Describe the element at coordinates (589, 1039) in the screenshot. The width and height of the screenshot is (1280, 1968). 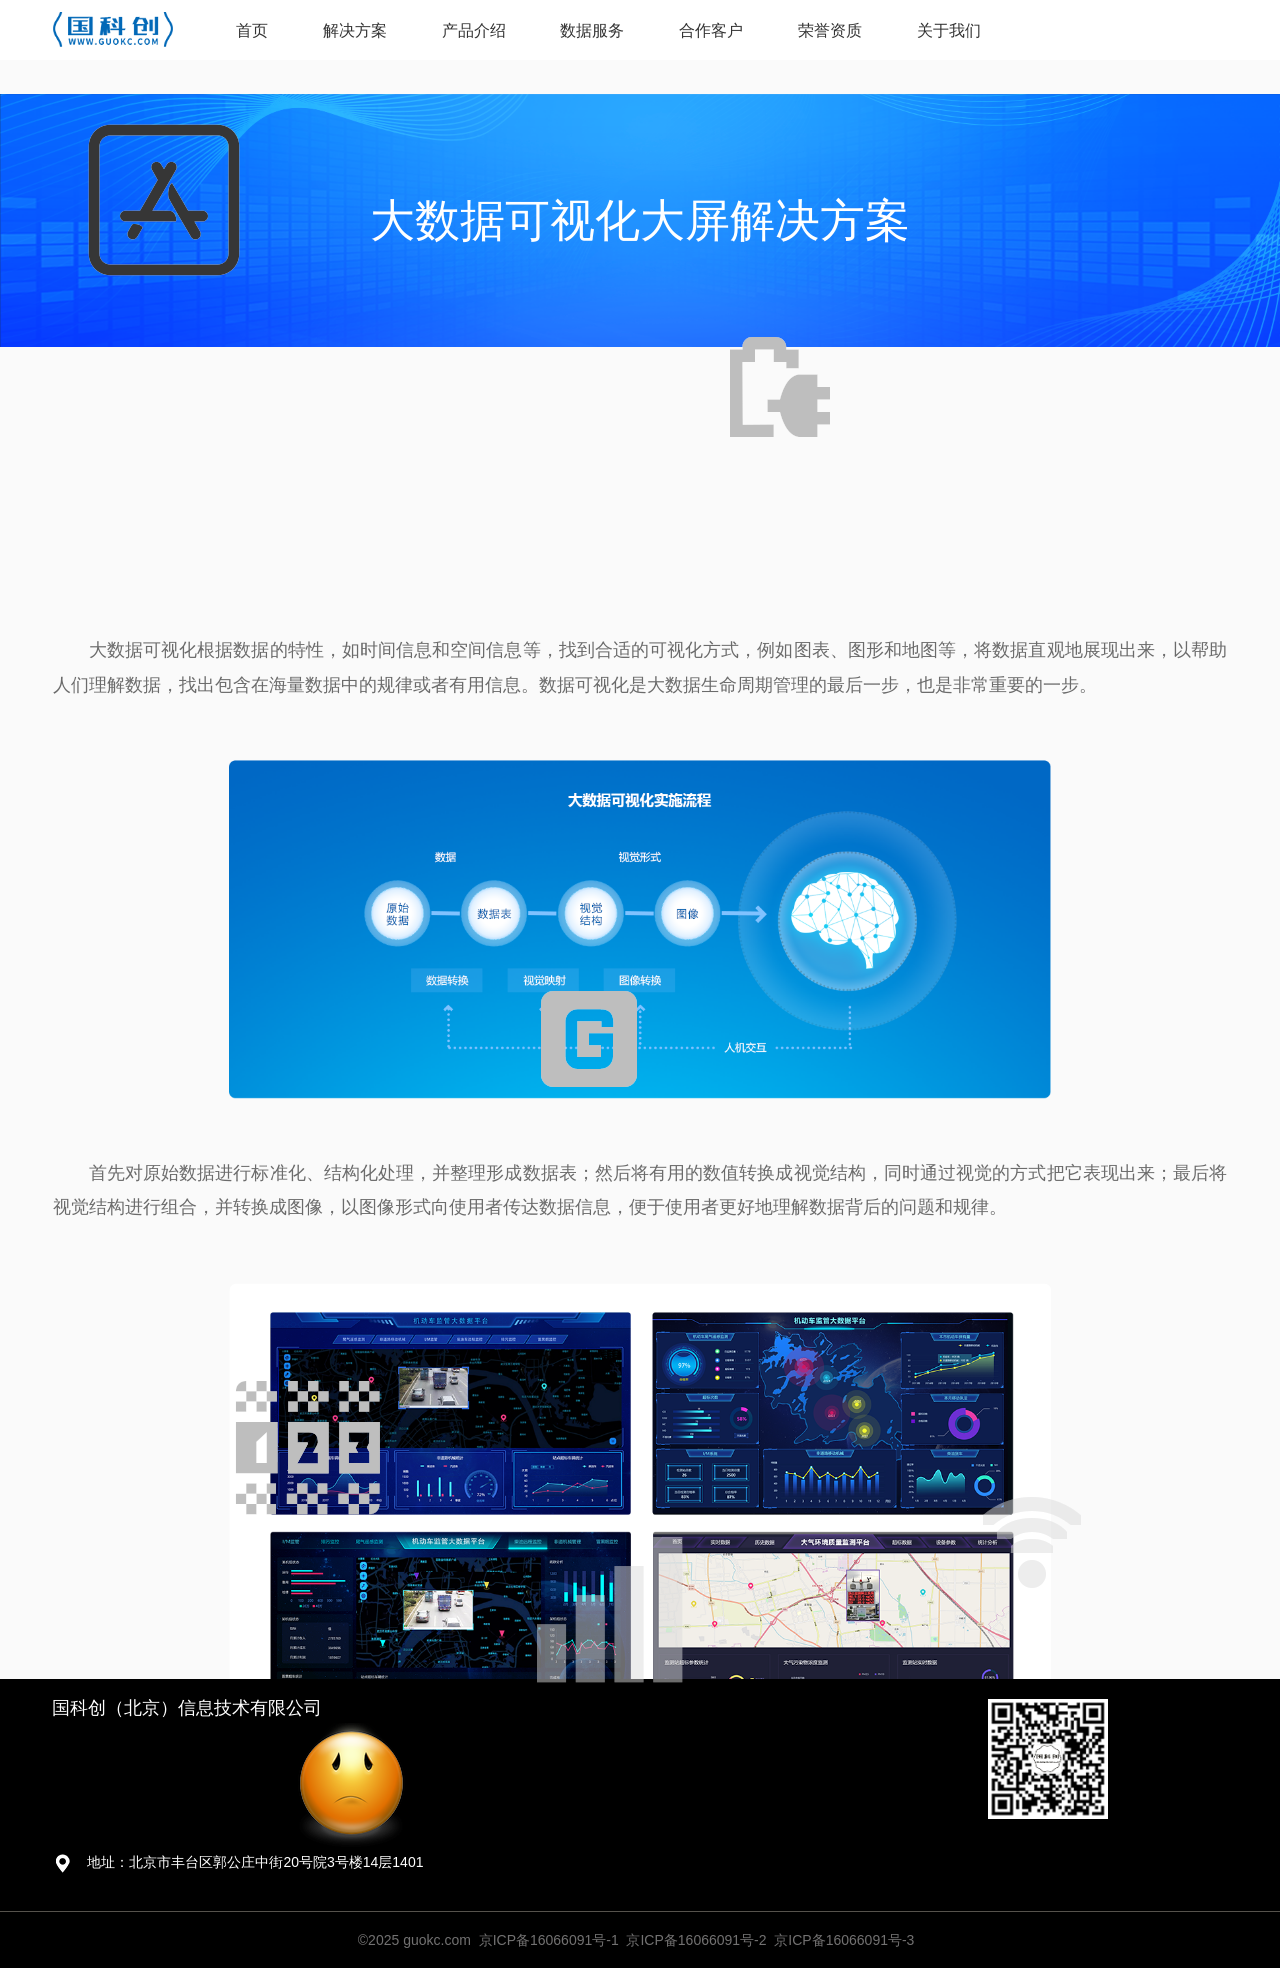
I see `indicates GPRS mobile data connection` at that location.